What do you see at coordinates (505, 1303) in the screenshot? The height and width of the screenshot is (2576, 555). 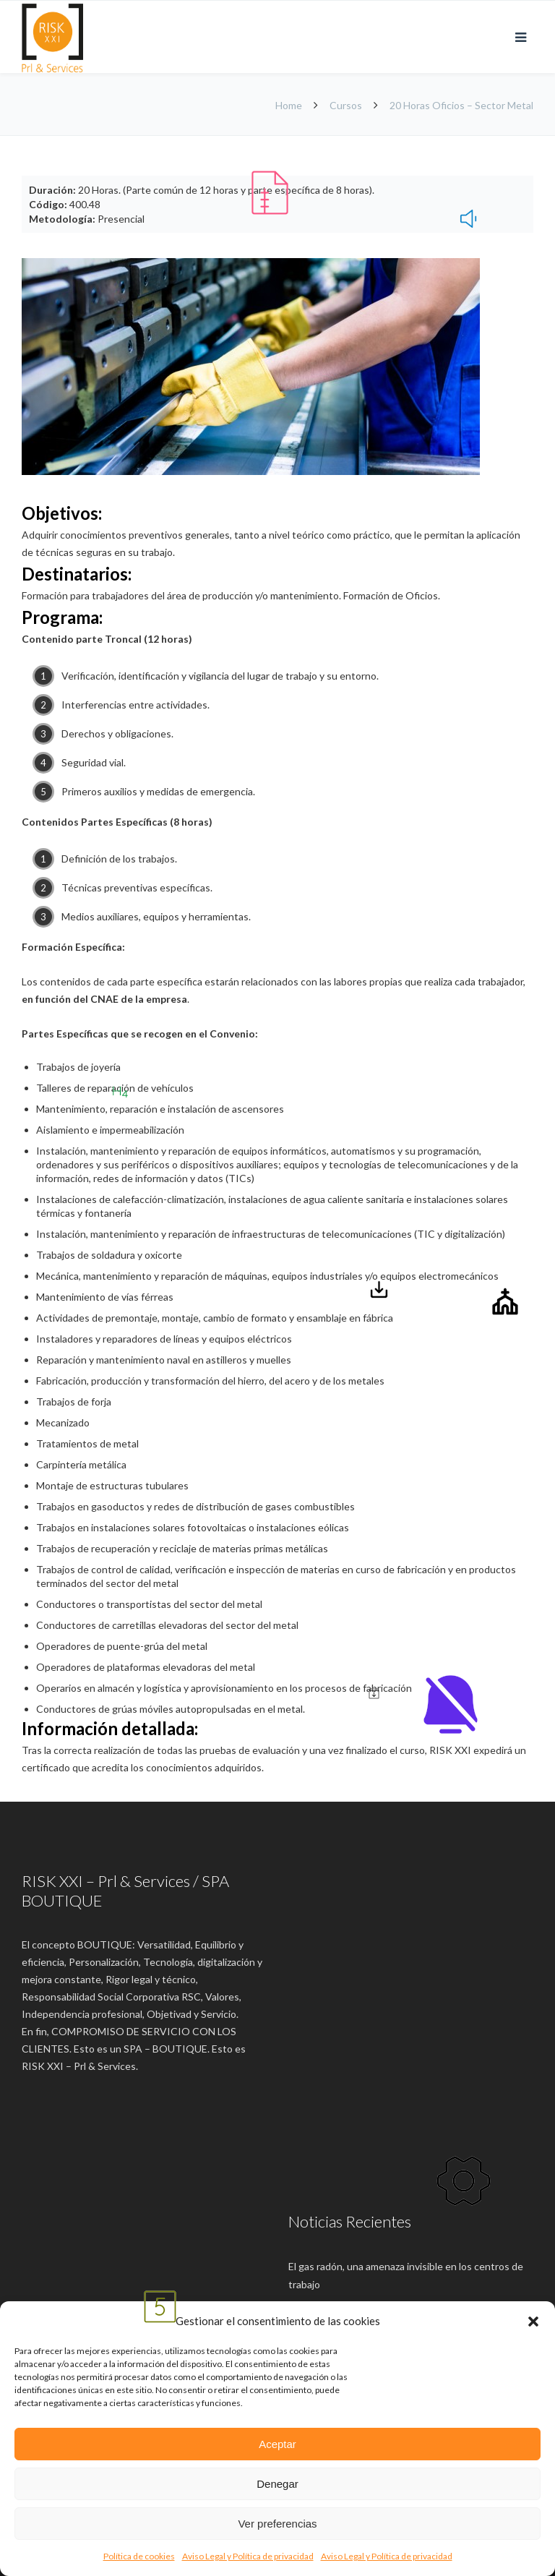 I see `view nearby churches or places of worship` at bounding box center [505, 1303].